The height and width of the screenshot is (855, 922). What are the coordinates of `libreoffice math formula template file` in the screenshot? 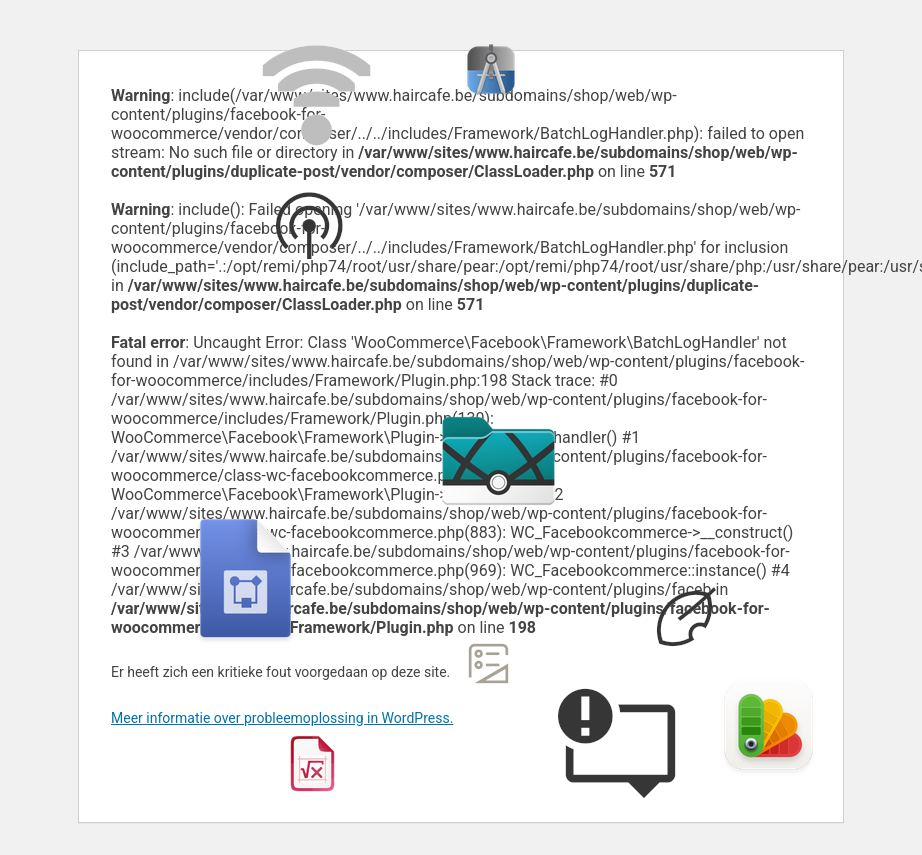 It's located at (312, 763).